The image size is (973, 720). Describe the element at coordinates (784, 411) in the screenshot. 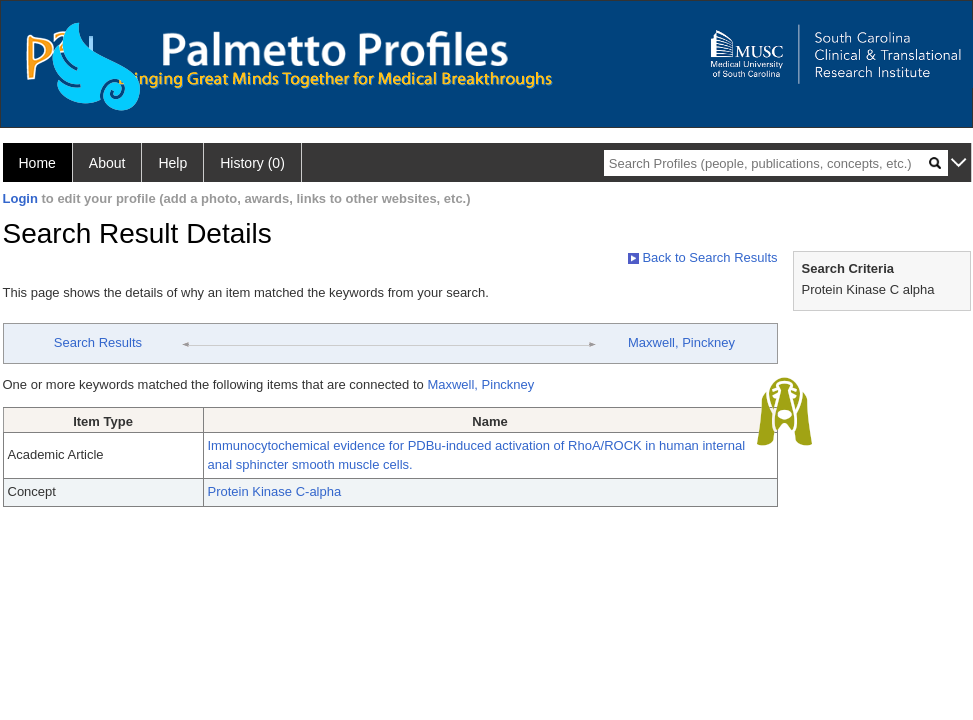

I see `select basset hound as your pet avatar` at that location.